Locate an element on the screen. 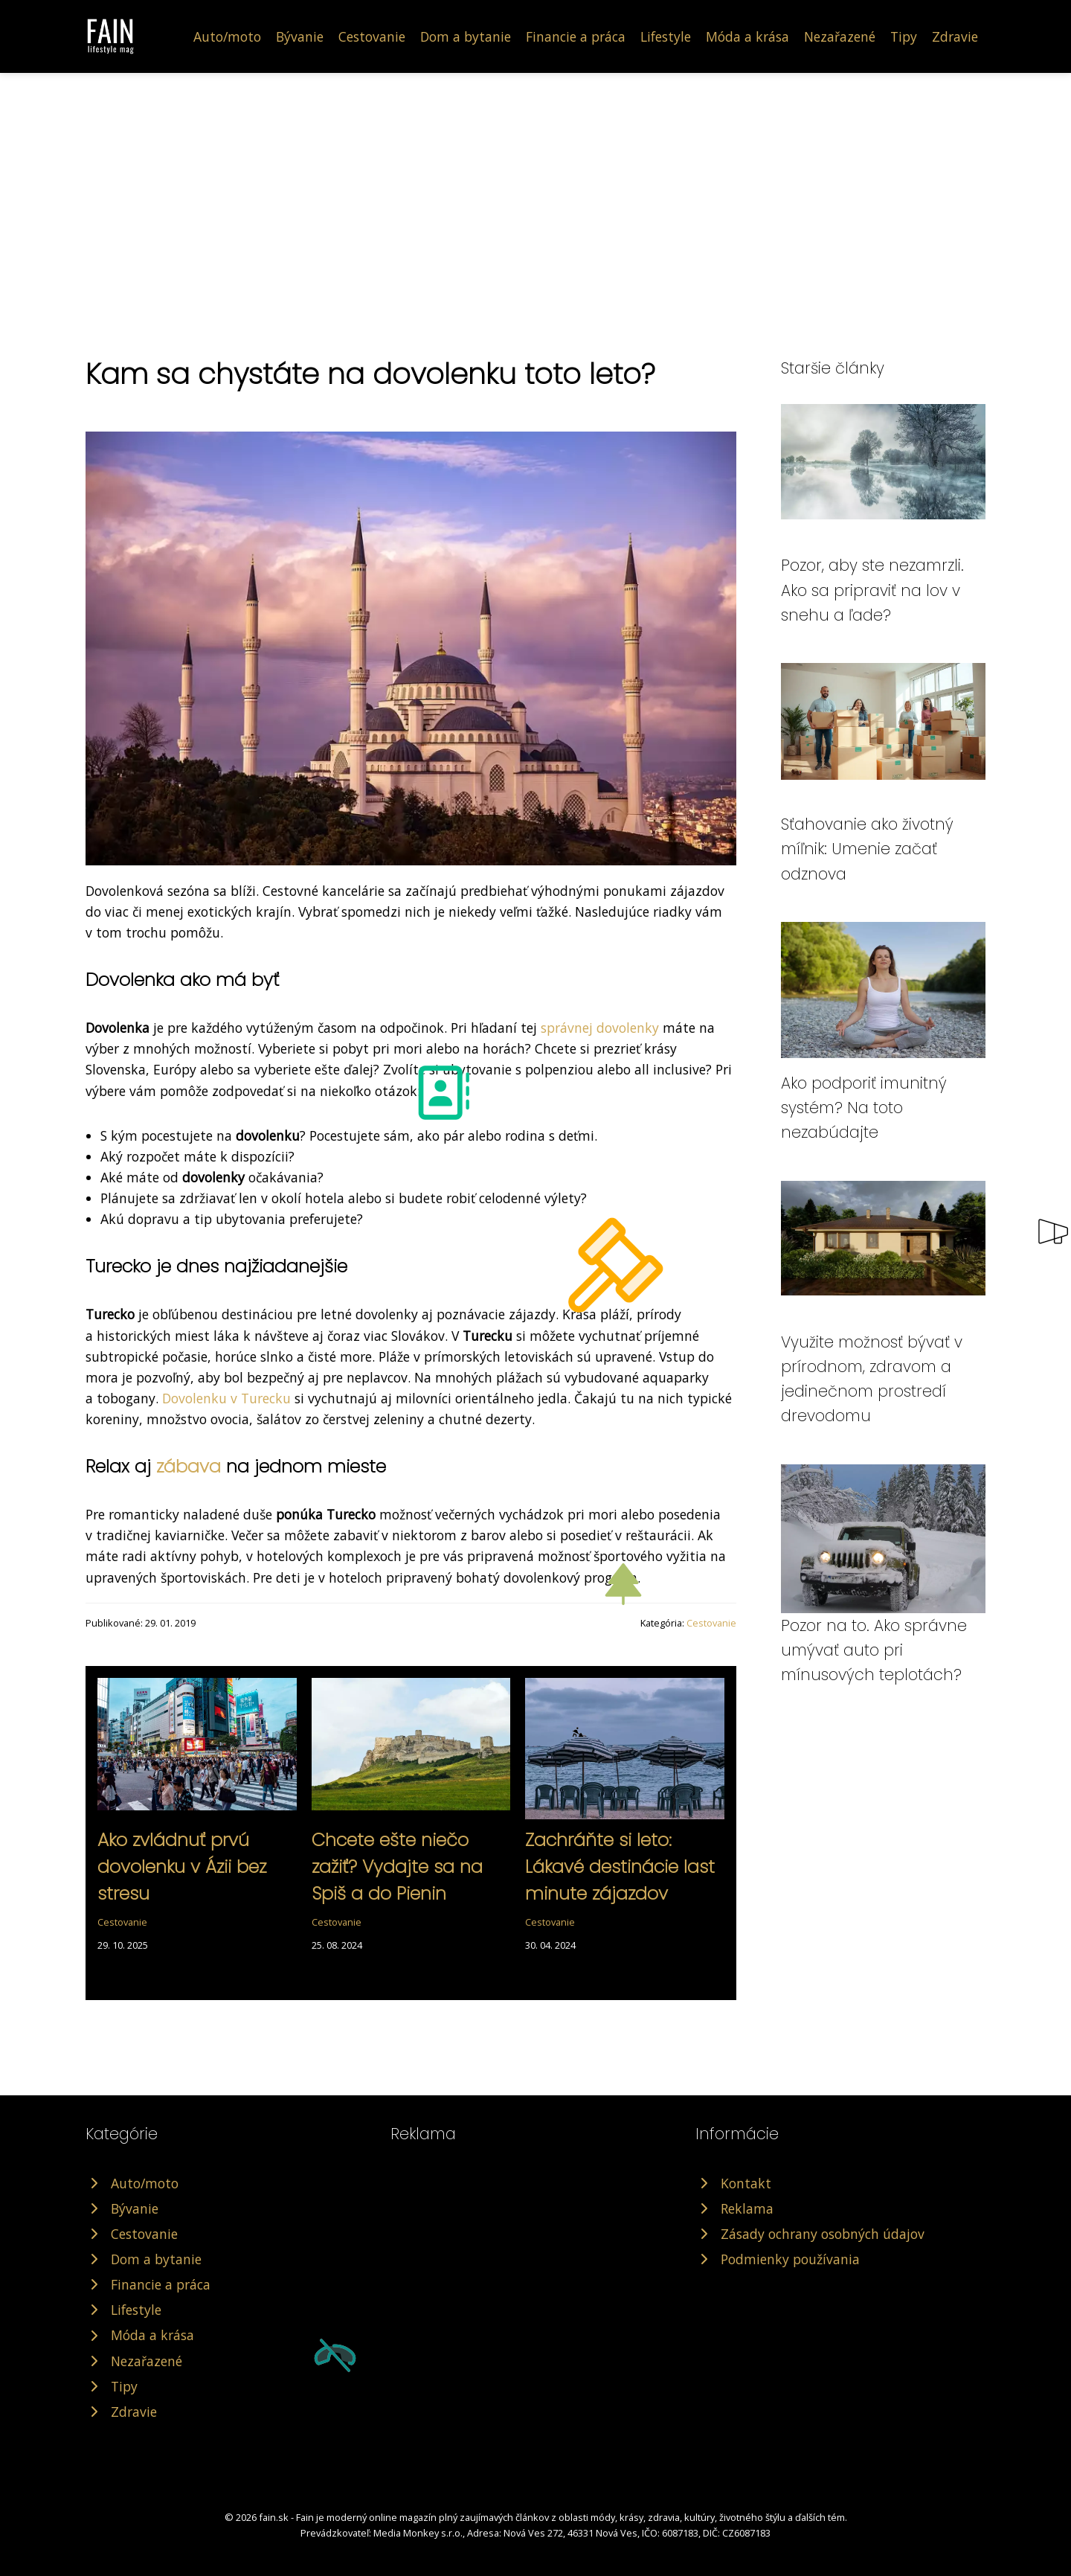 This screenshot has height=2576, width=1071. indicates construction or maintenance in progress is located at coordinates (578, 1732).